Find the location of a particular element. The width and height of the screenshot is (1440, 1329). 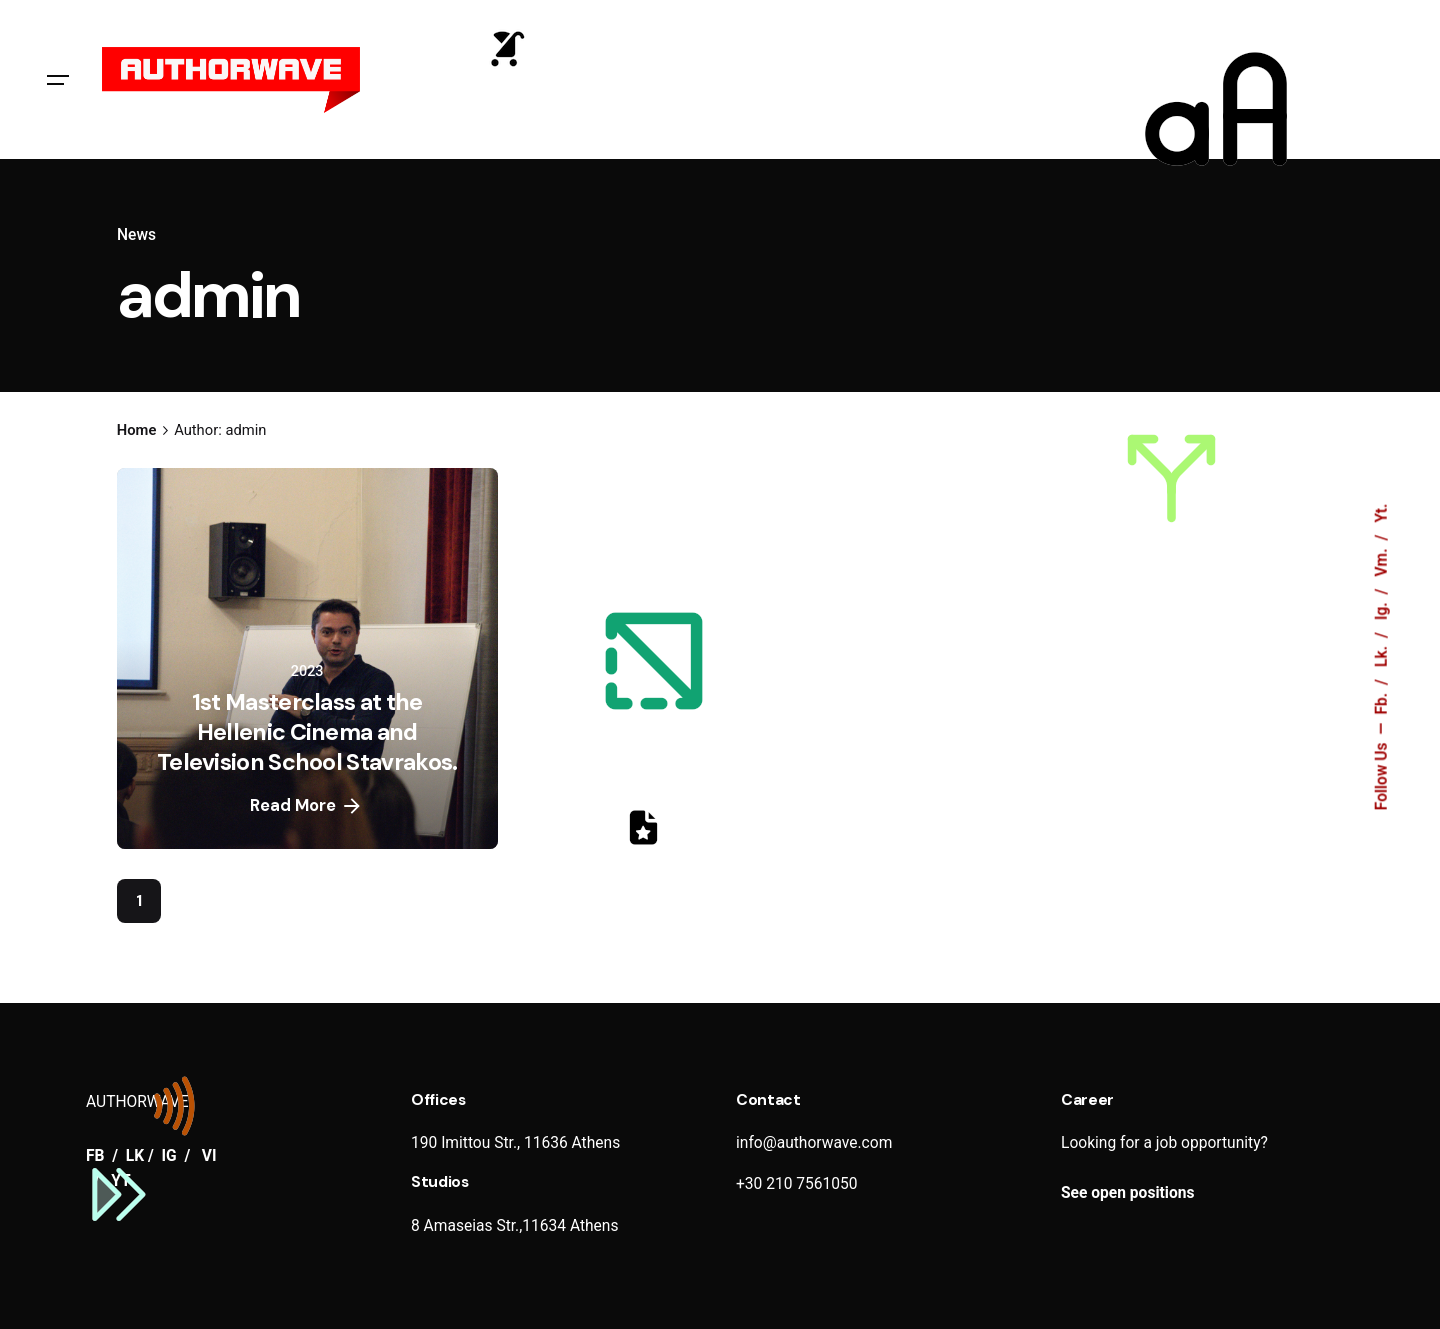

indicates stroller-friendly or family amenities available is located at coordinates (506, 48).